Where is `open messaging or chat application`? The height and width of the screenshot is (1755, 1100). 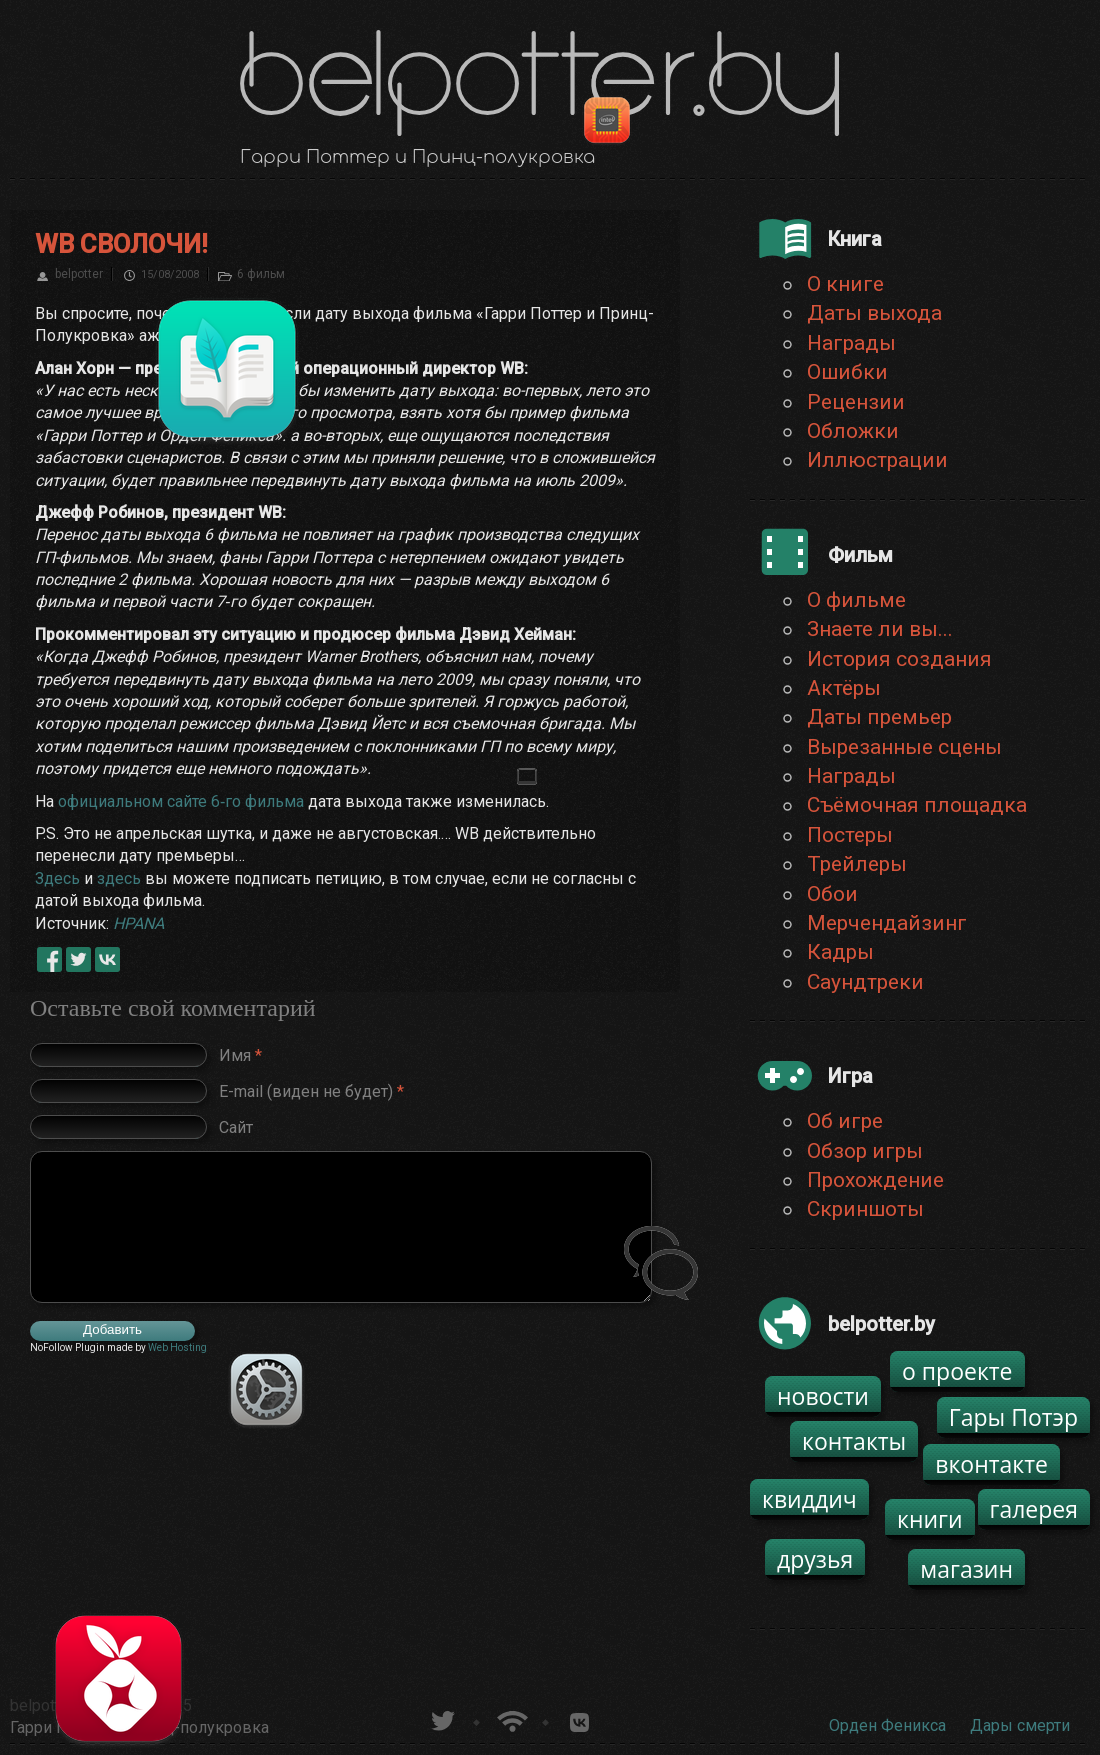 open messaging or chat application is located at coordinates (661, 1263).